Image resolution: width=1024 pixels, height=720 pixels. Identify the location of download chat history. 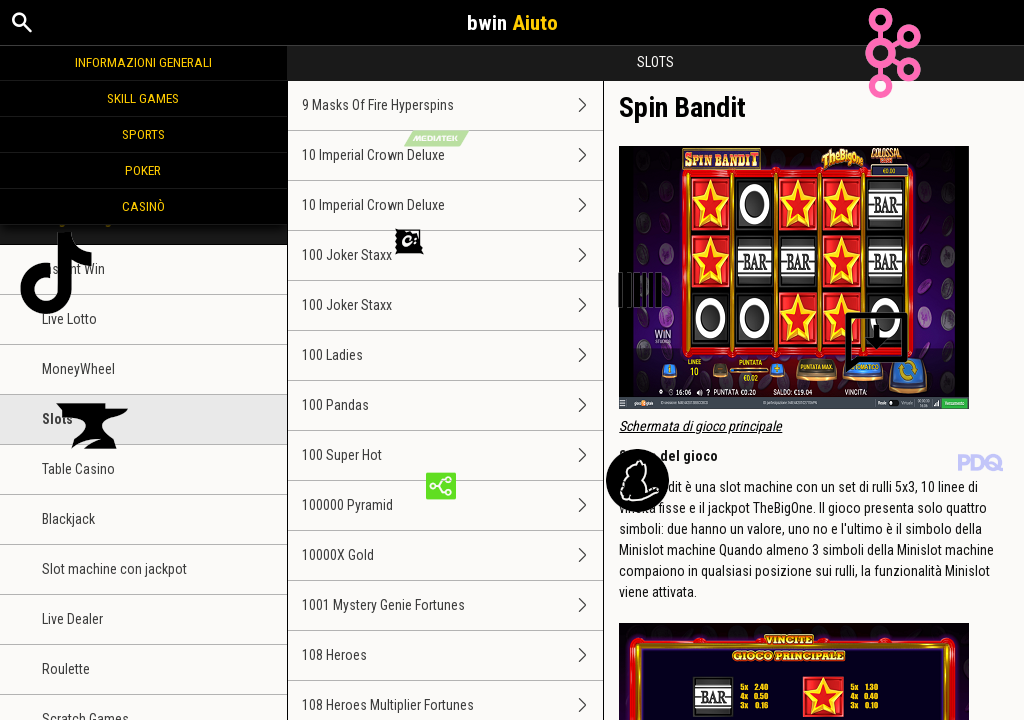
(876, 340).